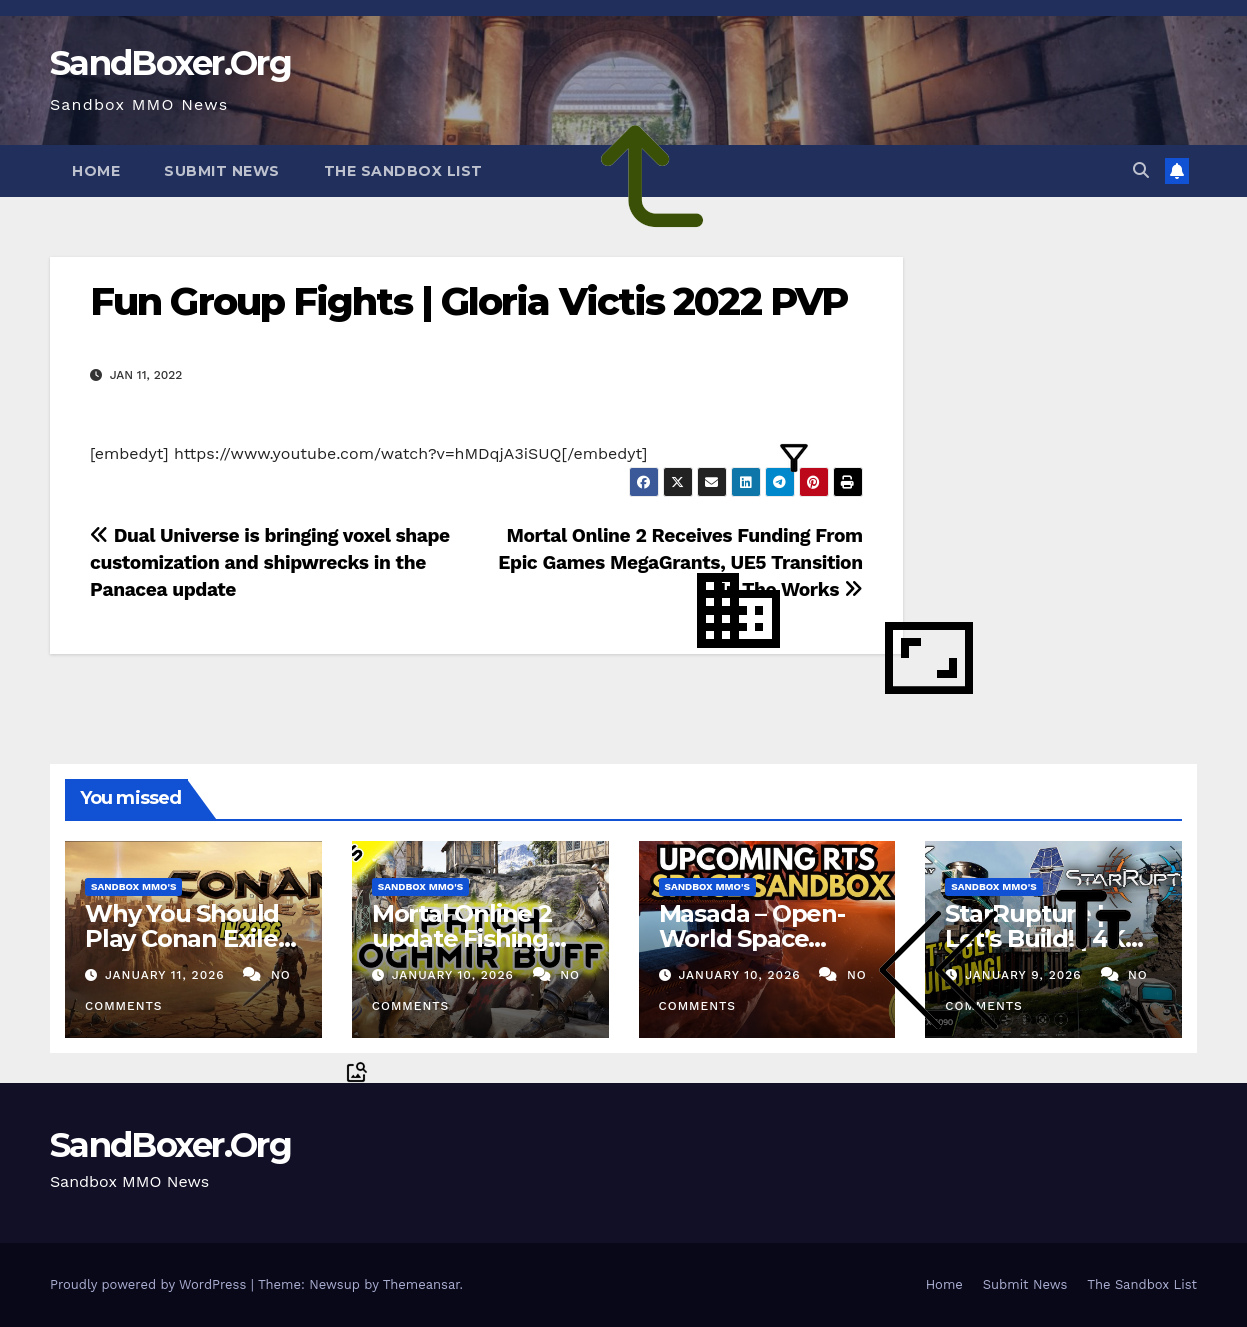 This screenshot has width=1247, height=1327. What do you see at coordinates (1093, 921) in the screenshot?
I see `adjust text formatting options` at bounding box center [1093, 921].